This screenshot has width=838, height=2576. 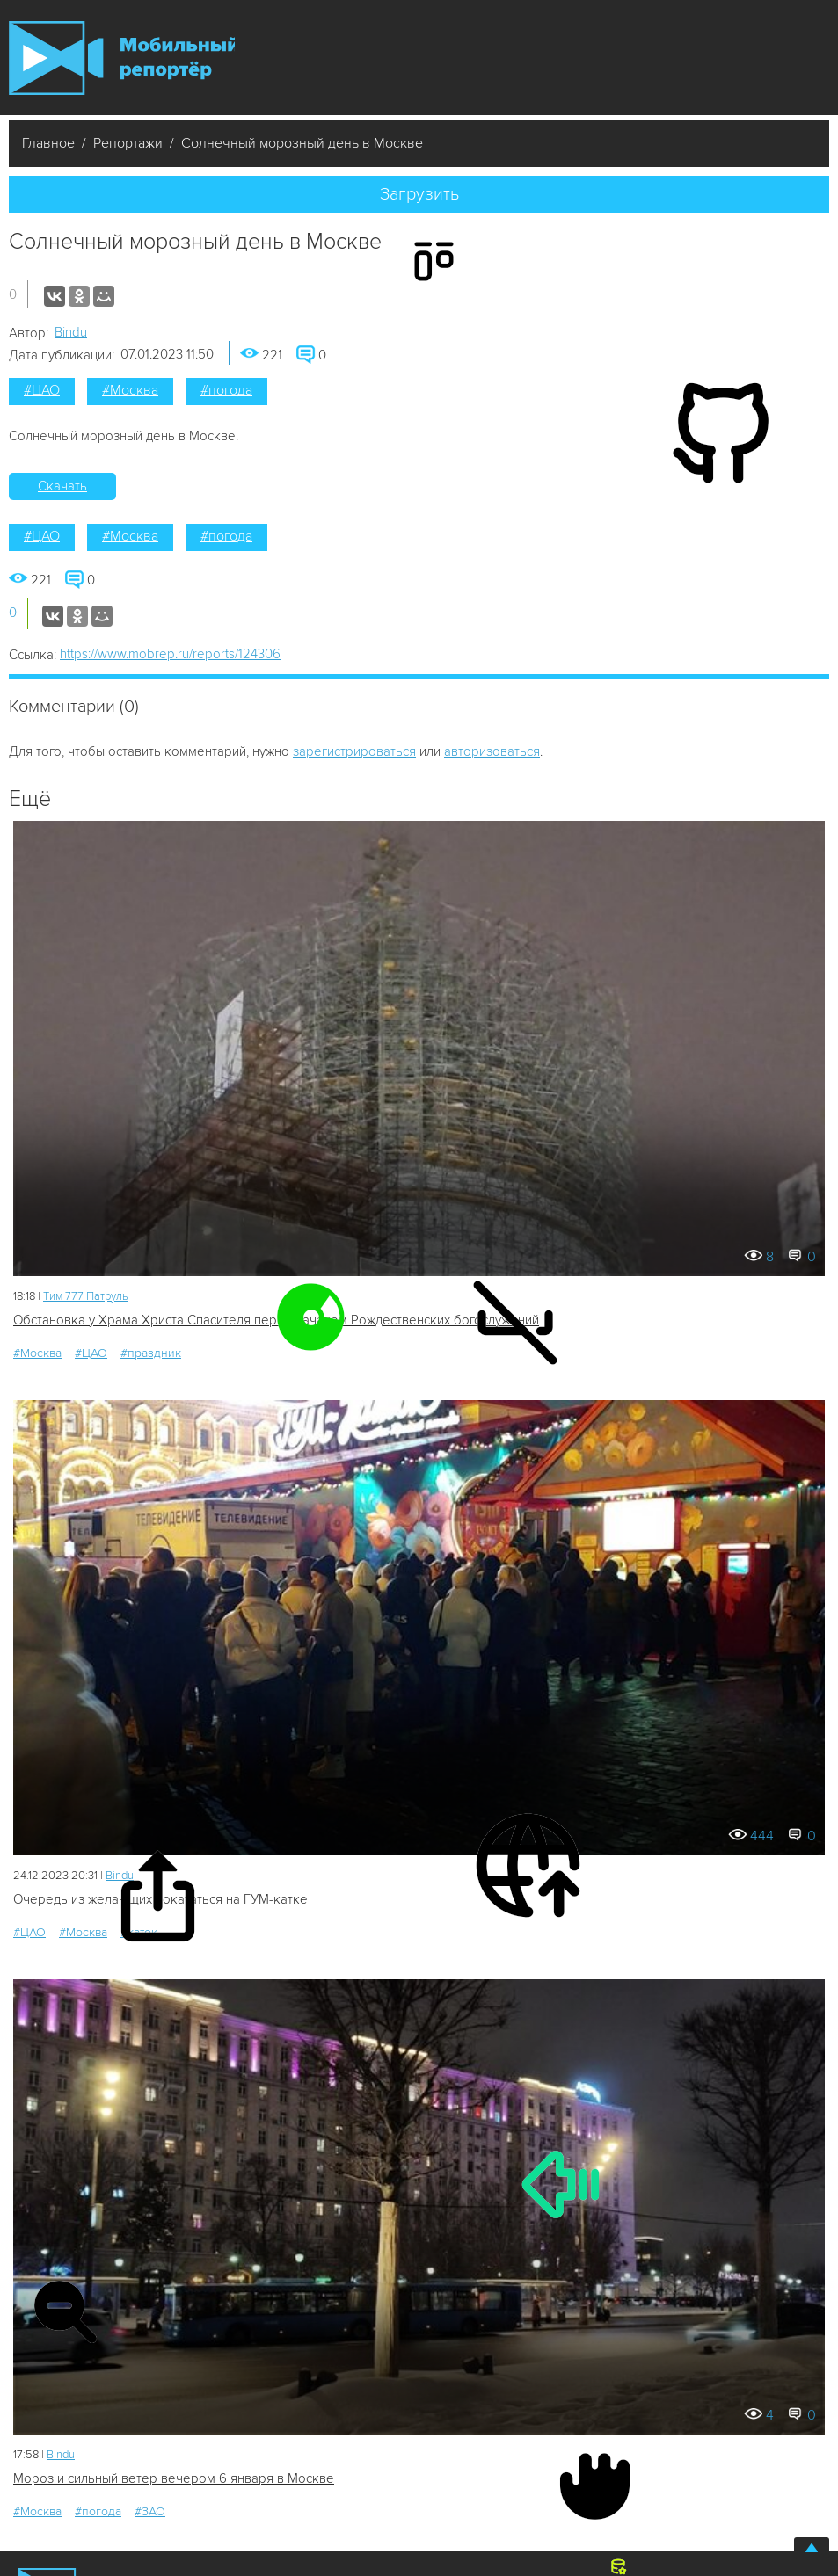 What do you see at coordinates (528, 1865) in the screenshot?
I see `upload content to the web` at bounding box center [528, 1865].